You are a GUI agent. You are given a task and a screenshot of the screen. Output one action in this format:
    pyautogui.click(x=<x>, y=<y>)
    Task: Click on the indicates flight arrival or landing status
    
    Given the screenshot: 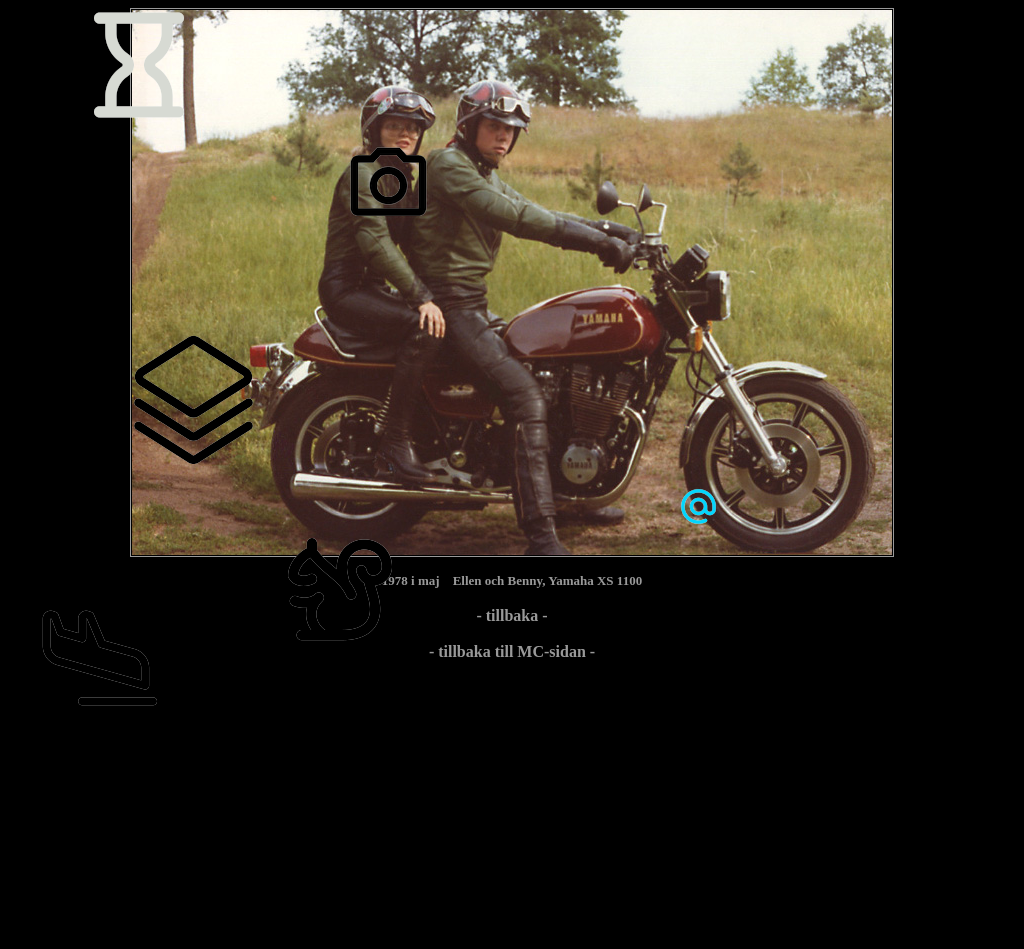 What is the action you would take?
    pyautogui.click(x=94, y=658)
    